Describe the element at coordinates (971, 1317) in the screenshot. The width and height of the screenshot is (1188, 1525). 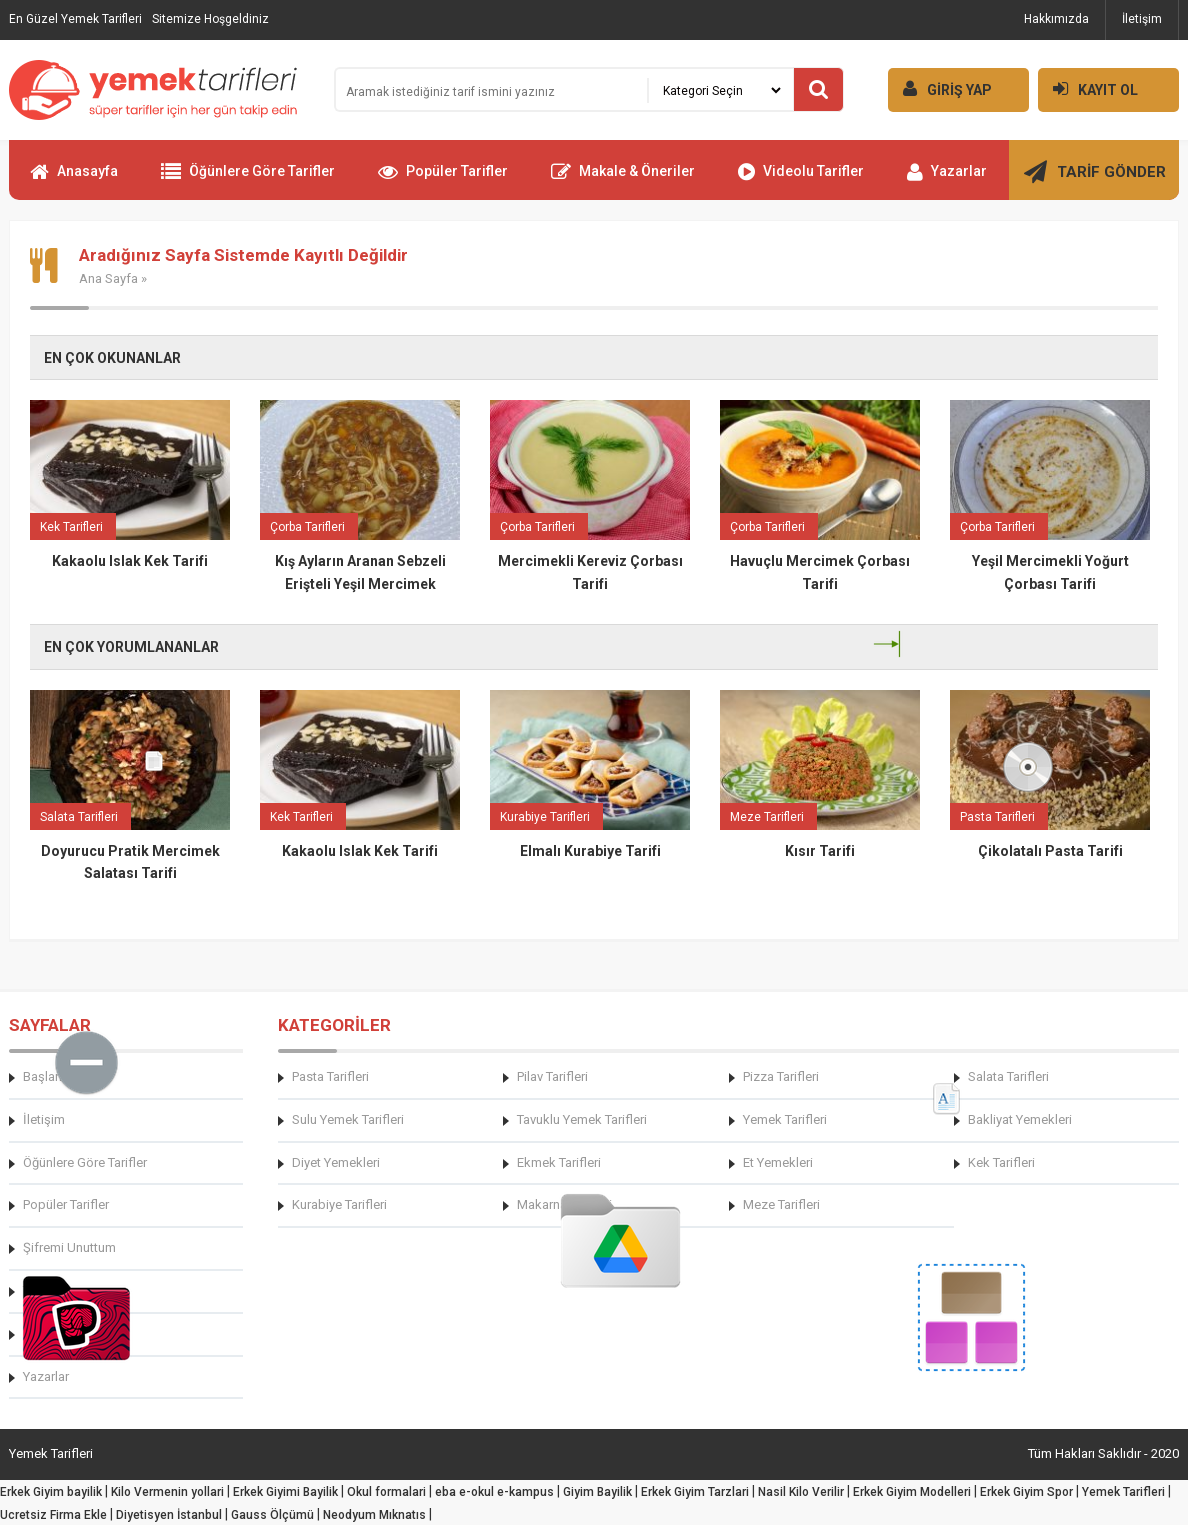
I see `select all items in the current view` at that location.